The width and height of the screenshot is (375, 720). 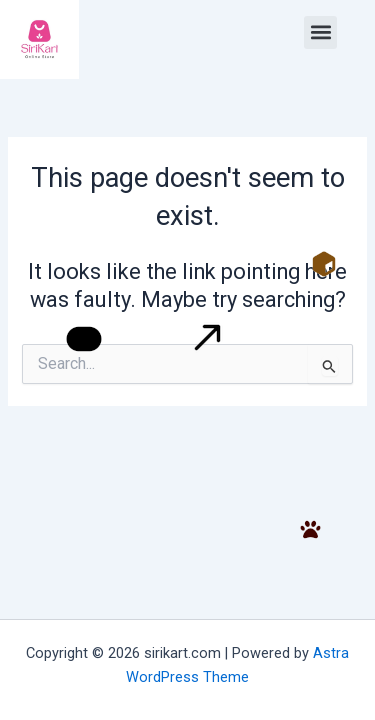 What do you see at coordinates (84, 339) in the screenshot?
I see `access medication or pharmacy features` at bounding box center [84, 339].